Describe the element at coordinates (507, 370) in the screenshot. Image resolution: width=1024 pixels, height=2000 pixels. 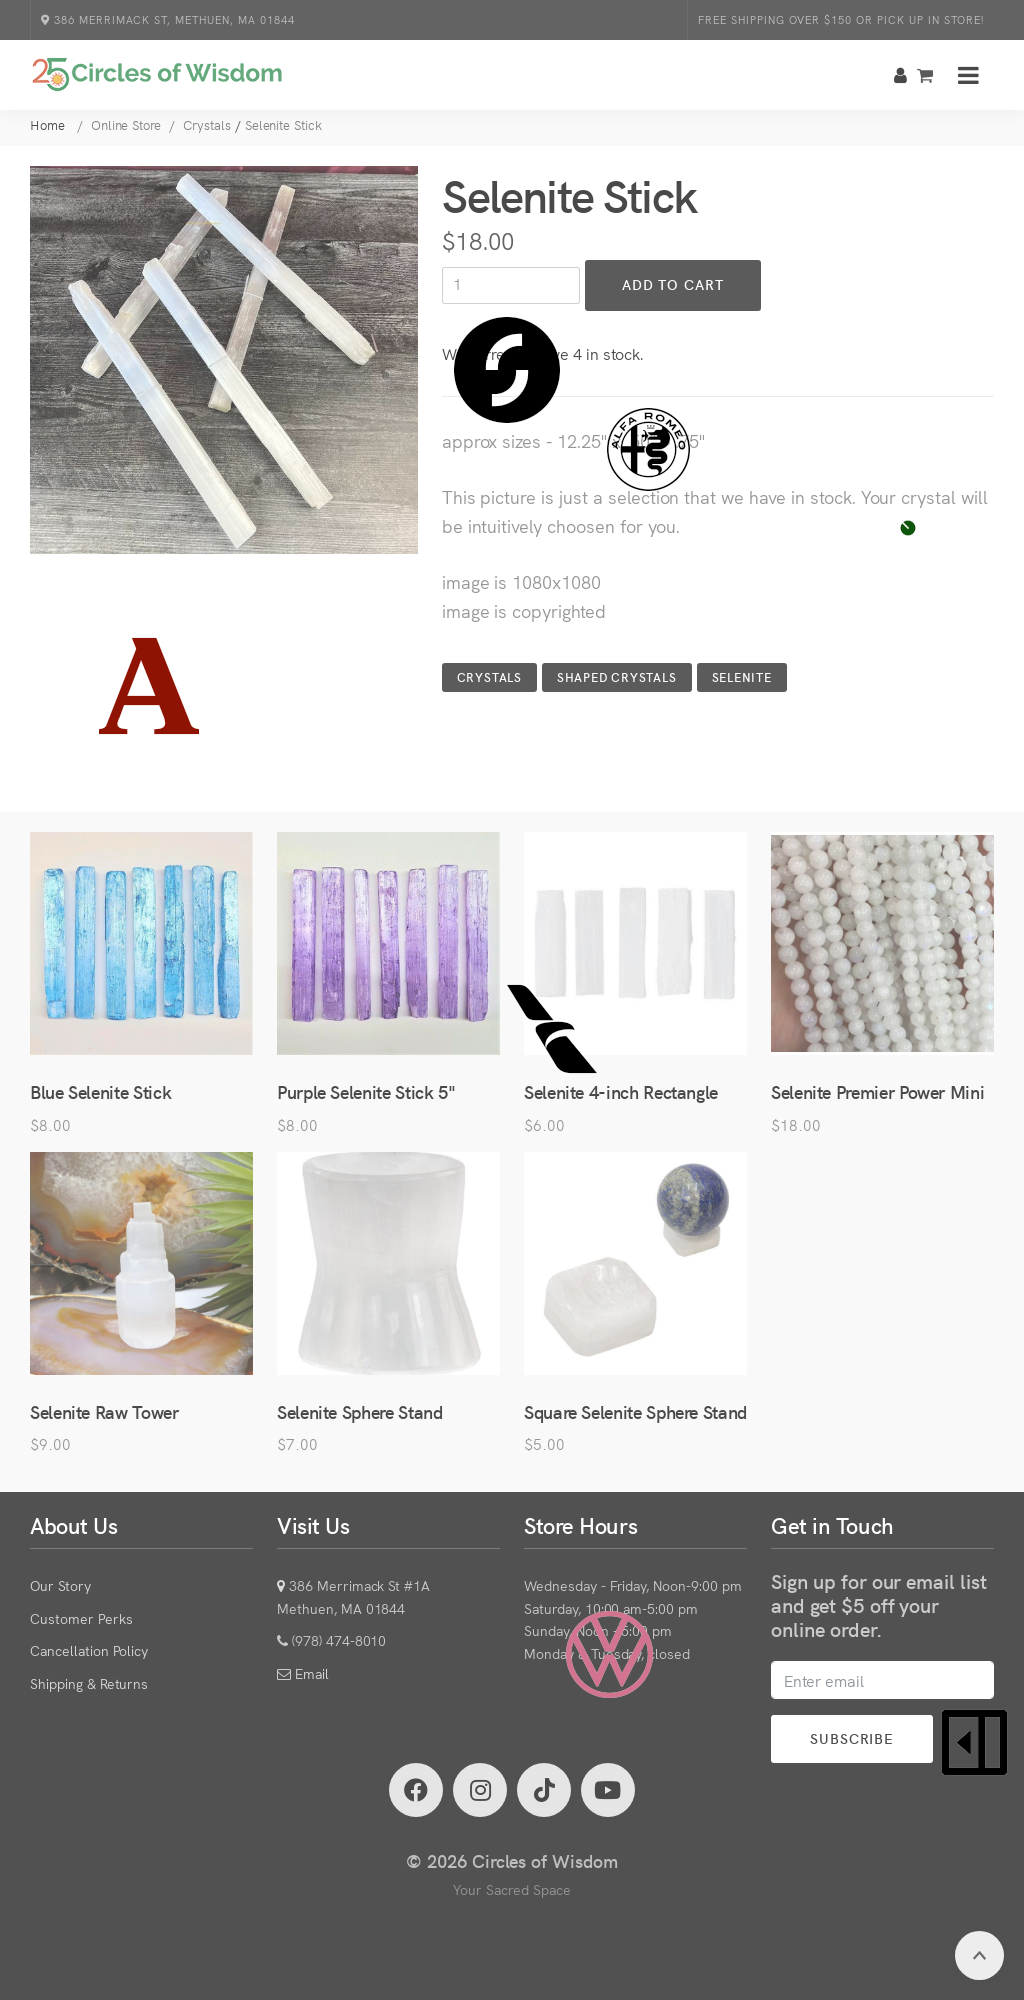
I see `open the Starling Bank app` at that location.